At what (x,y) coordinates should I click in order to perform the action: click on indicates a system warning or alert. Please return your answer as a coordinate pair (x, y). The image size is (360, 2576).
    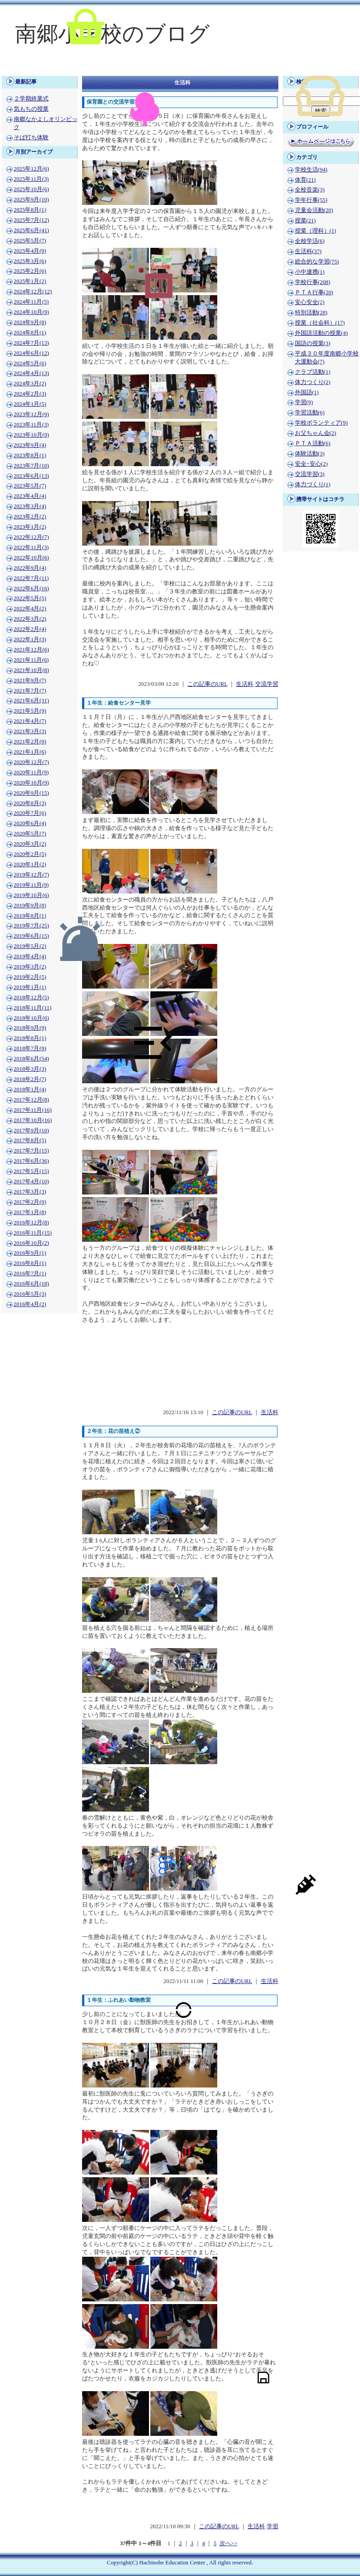
    Looking at the image, I should click on (80, 939).